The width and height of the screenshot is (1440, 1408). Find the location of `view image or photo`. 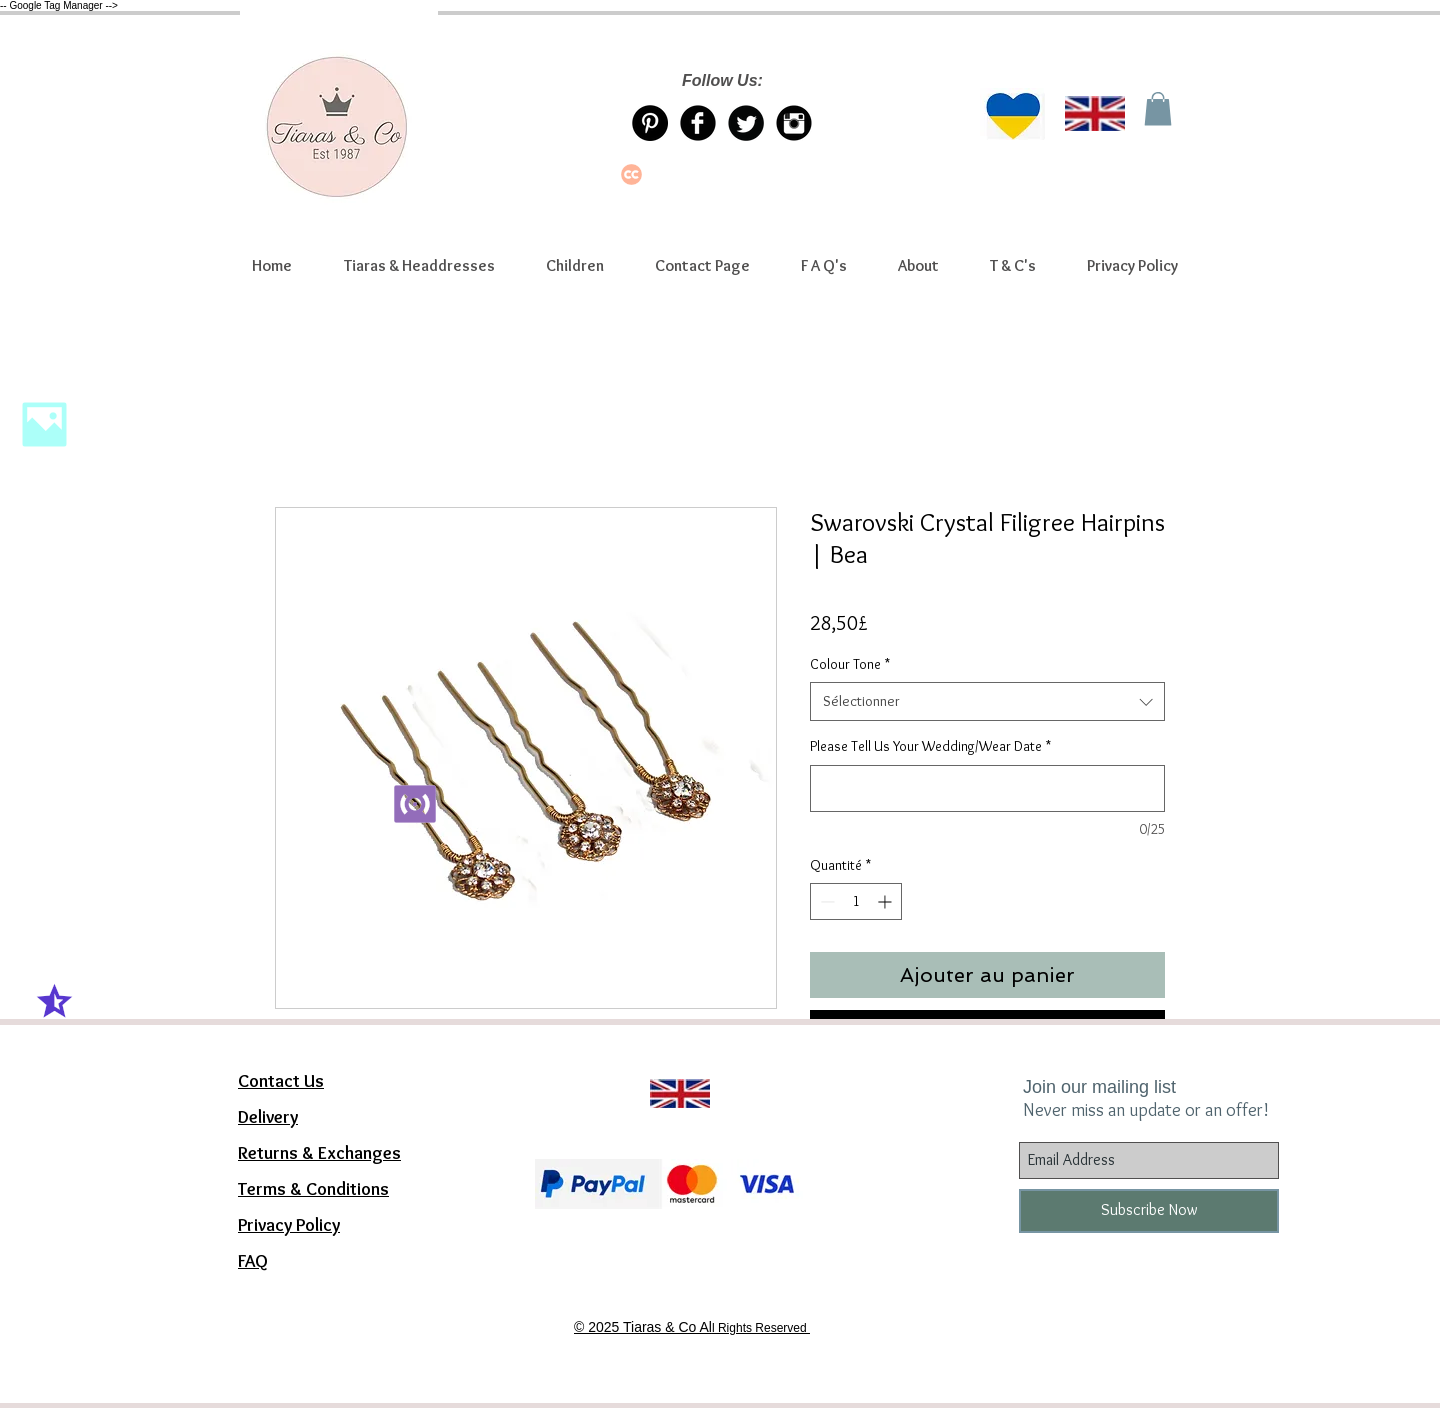

view image or photo is located at coordinates (44, 424).